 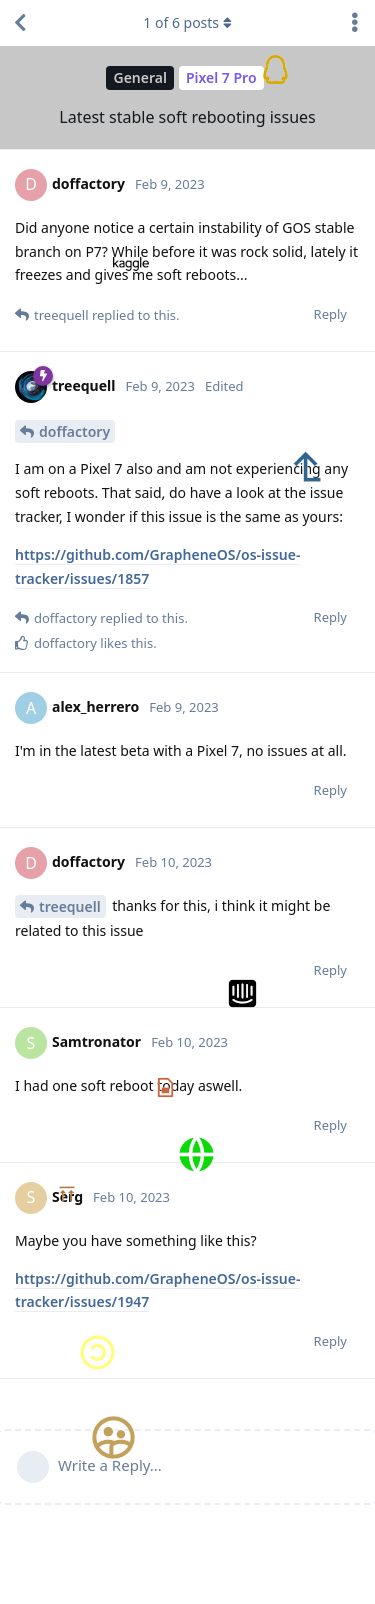 I want to click on align selected content to the top edge, so click(x=67, y=1194).